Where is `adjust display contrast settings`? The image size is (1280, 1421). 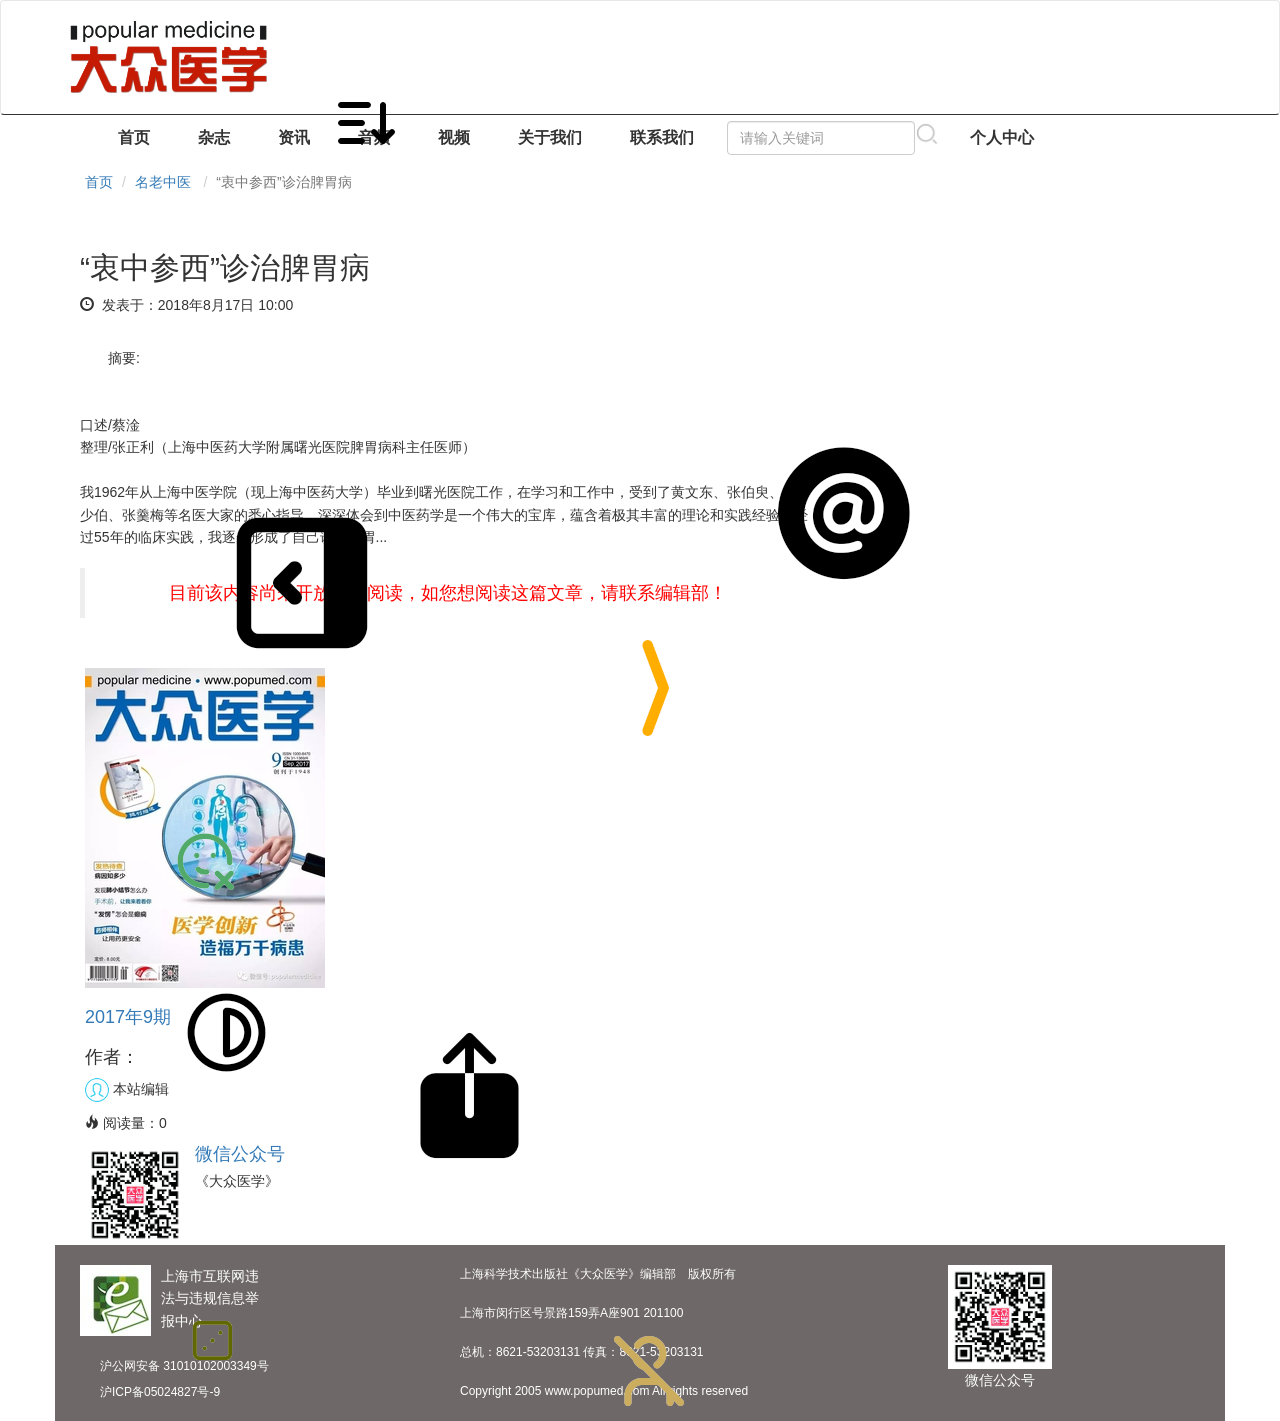 adjust display contrast settings is located at coordinates (226, 1032).